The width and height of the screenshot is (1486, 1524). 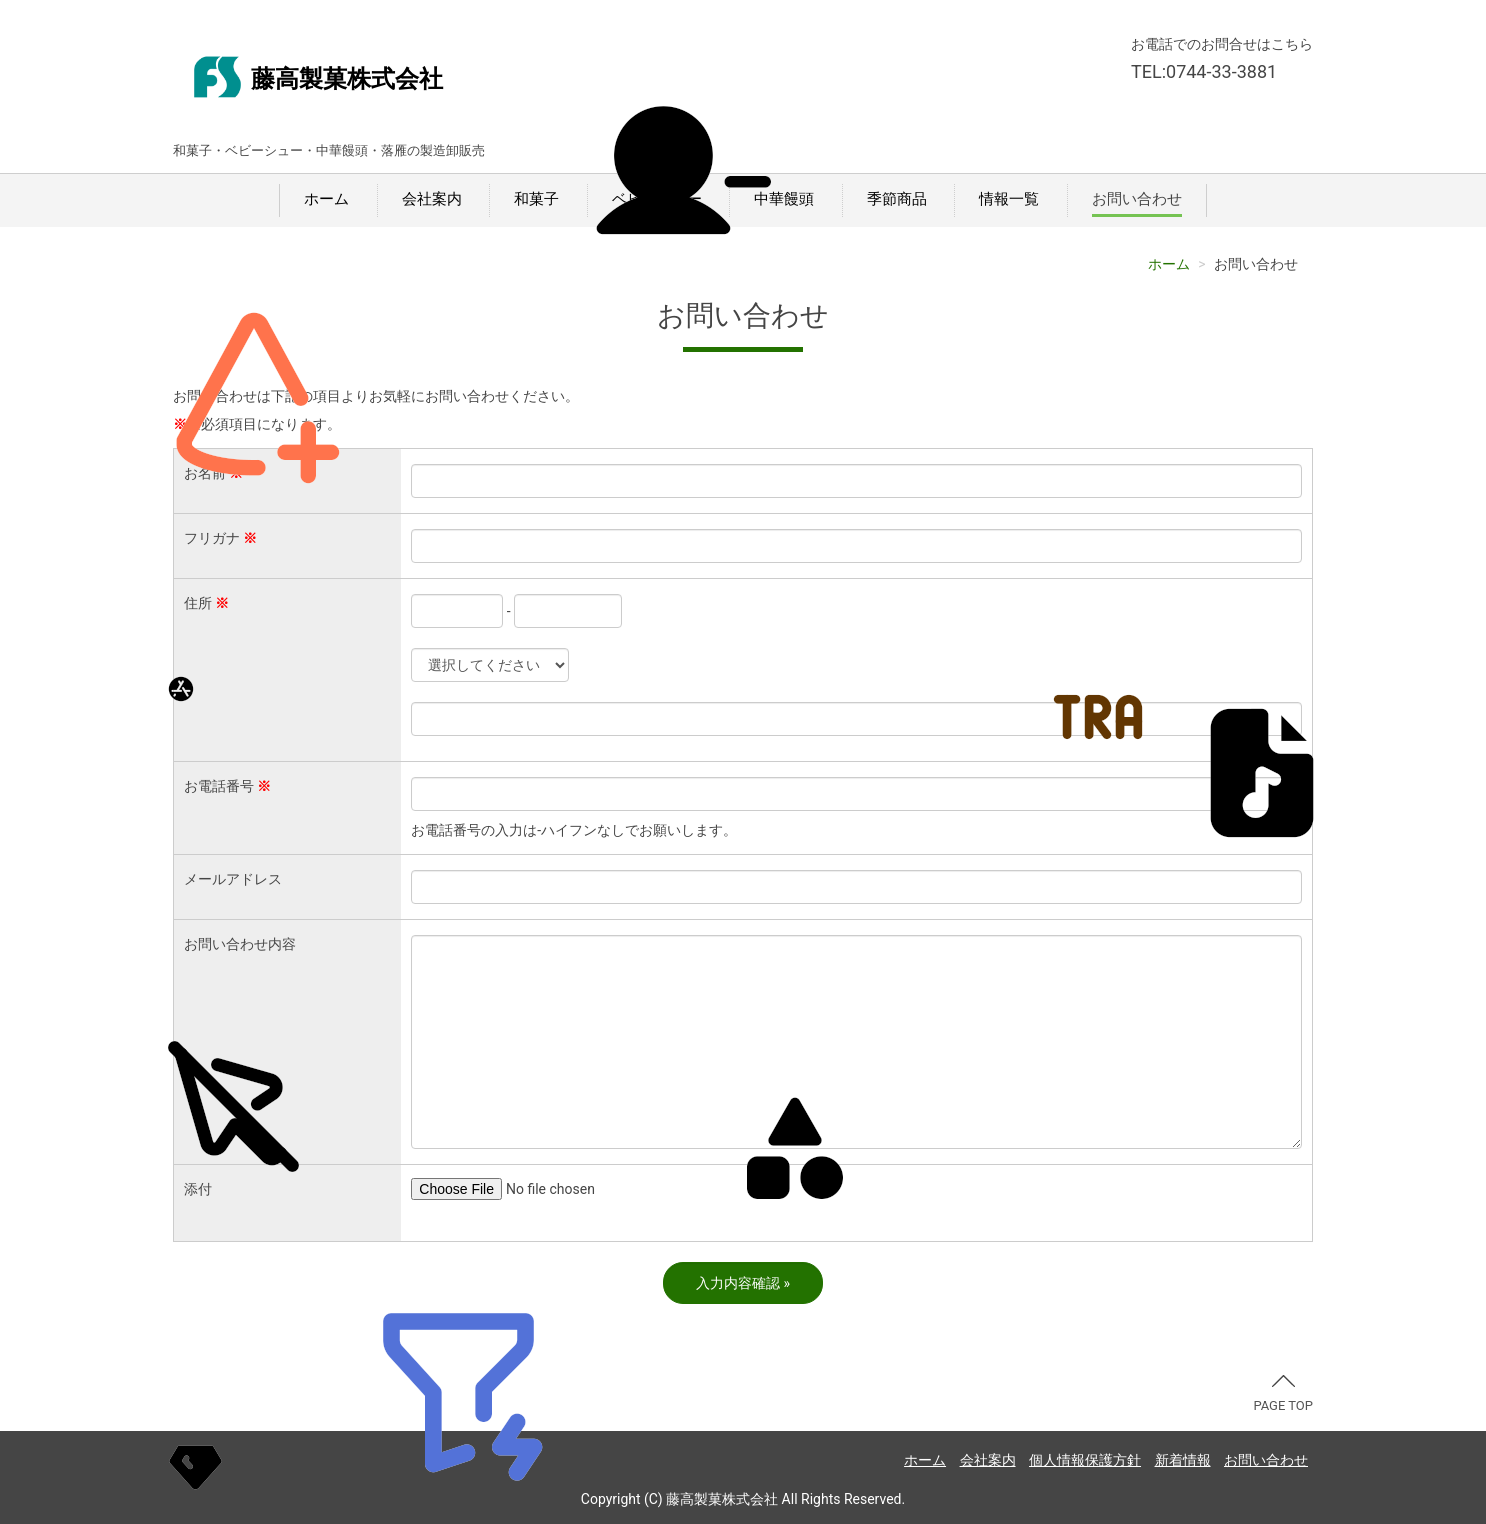 What do you see at coordinates (1098, 717) in the screenshot?
I see `perform an HTTP TRACE request` at bounding box center [1098, 717].